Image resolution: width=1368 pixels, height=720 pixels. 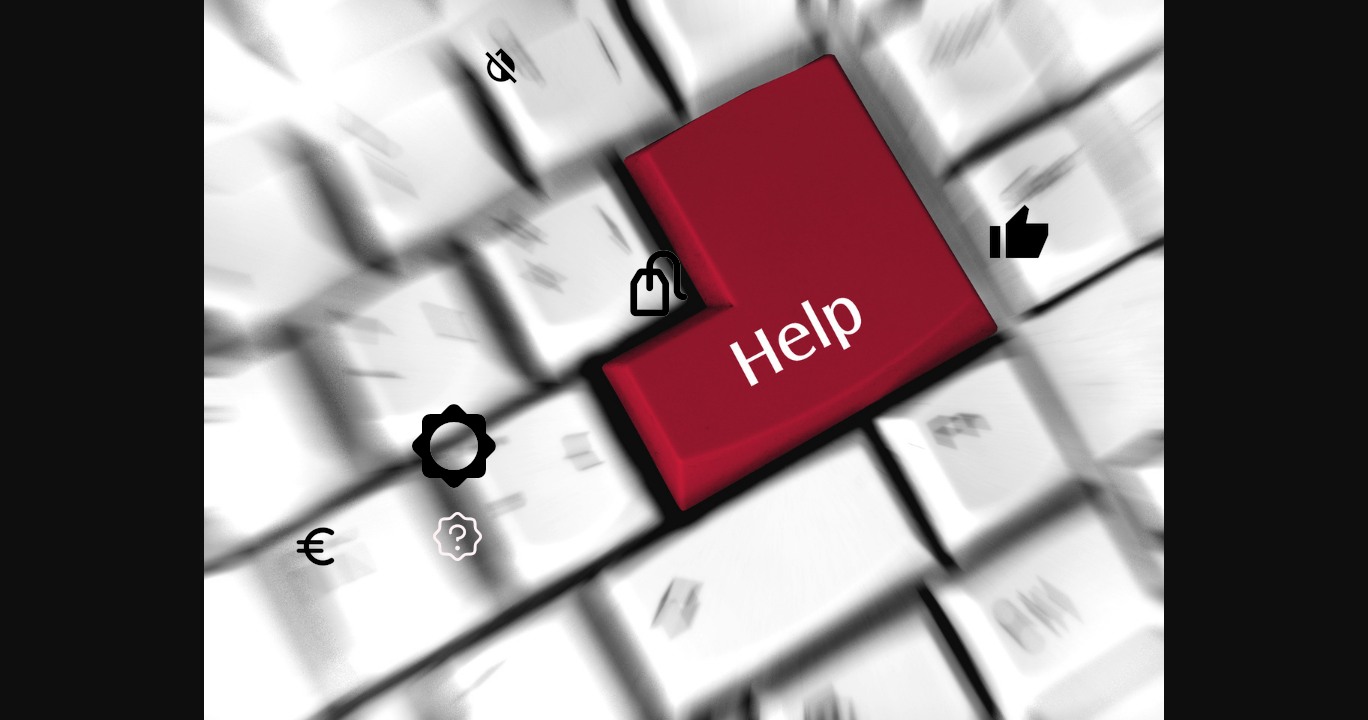 I want to click on like or upvote this content, so click(x=1019, y=234).